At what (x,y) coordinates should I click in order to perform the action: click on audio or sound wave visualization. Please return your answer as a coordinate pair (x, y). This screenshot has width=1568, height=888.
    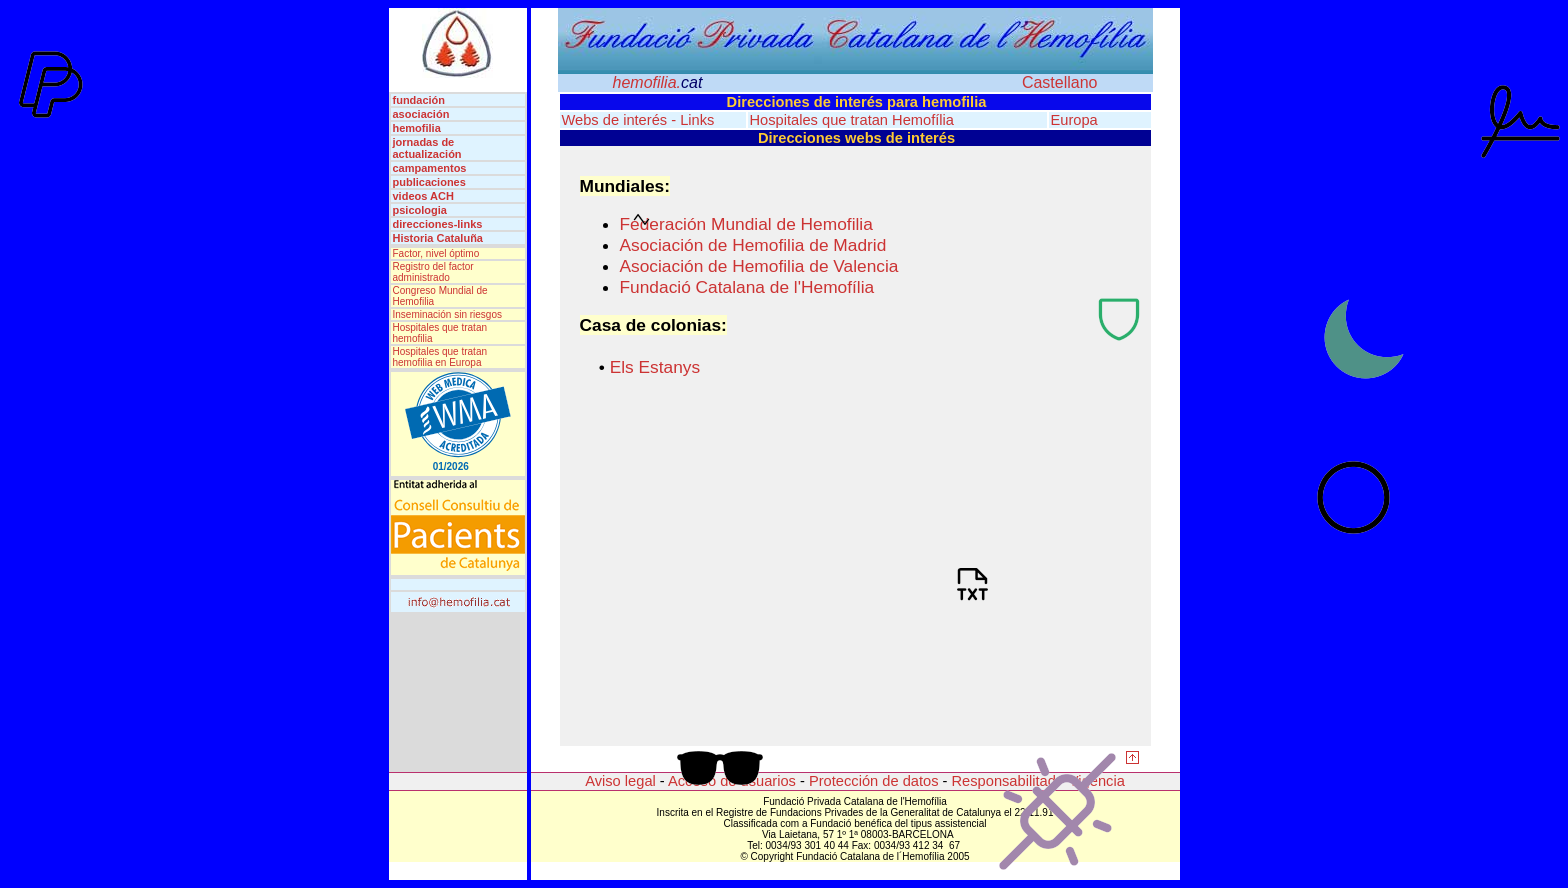
    Looking at the image, I should click on (641, 219).